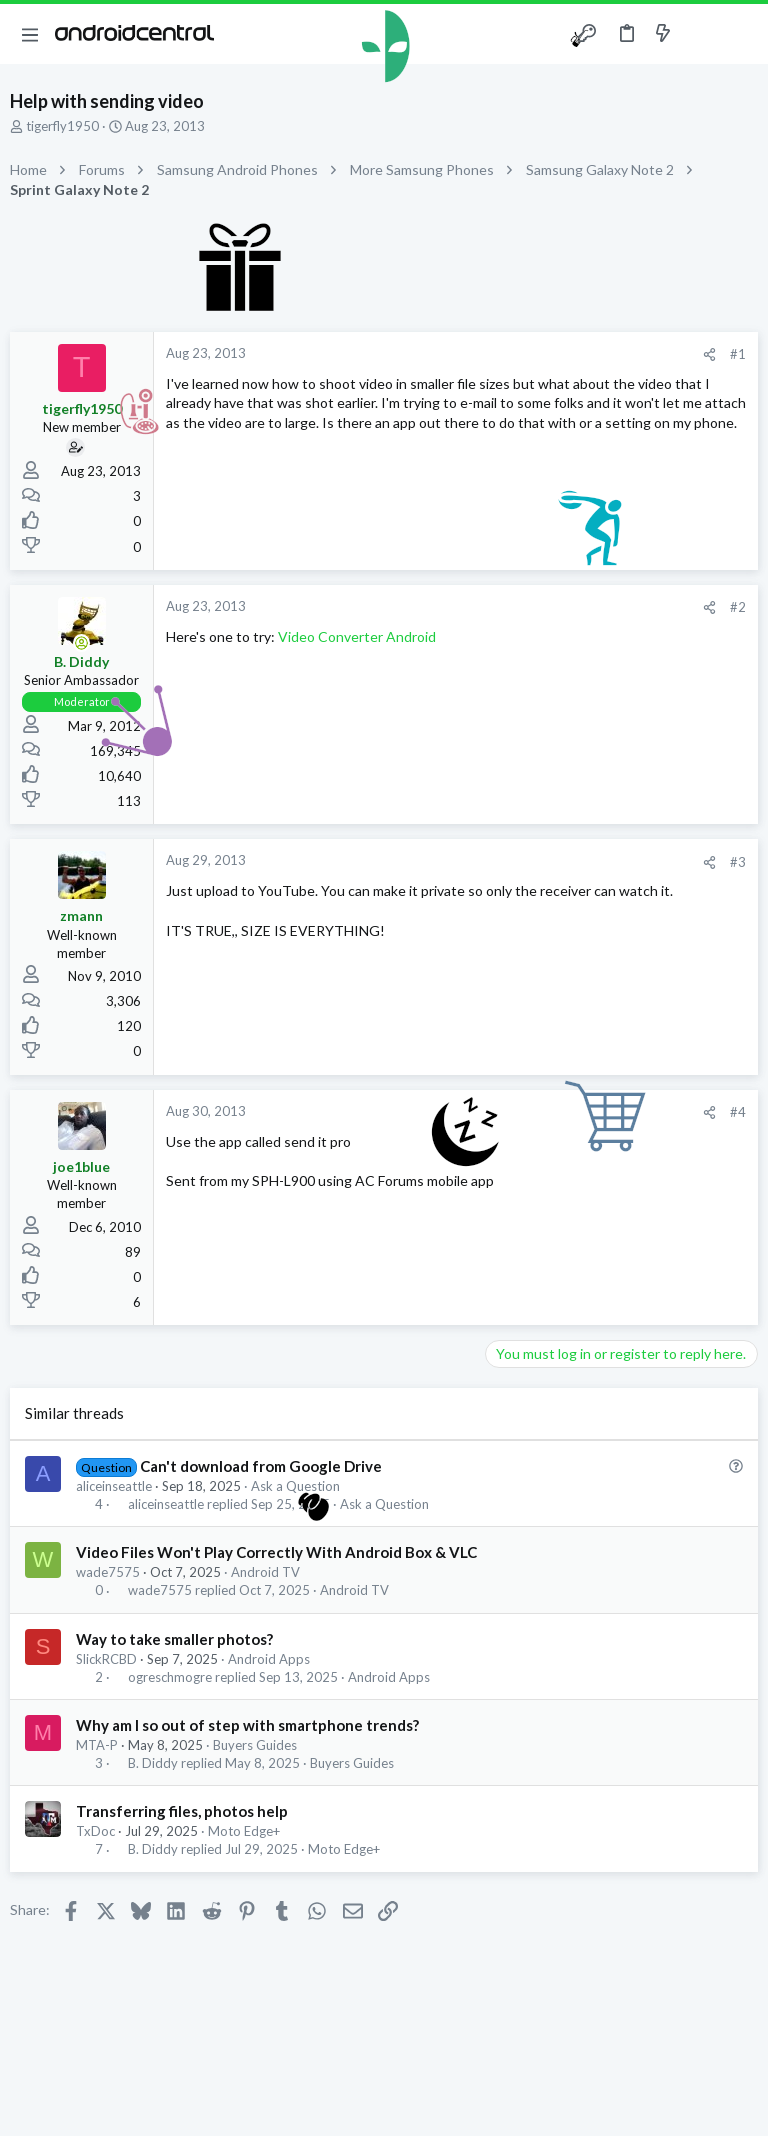 Image resolution: width=768 pixels, height=2136 pixels. I want to click on access boxing or fighting game mode, so click(313, 1505).